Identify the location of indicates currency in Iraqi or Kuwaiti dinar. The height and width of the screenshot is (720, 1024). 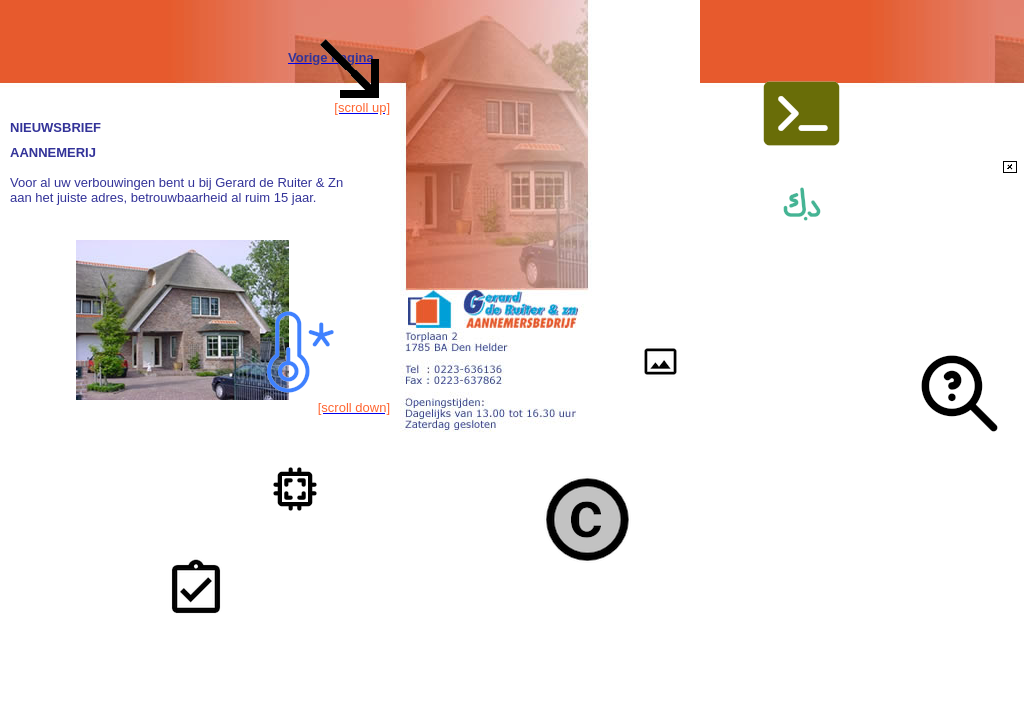
(802, 204).